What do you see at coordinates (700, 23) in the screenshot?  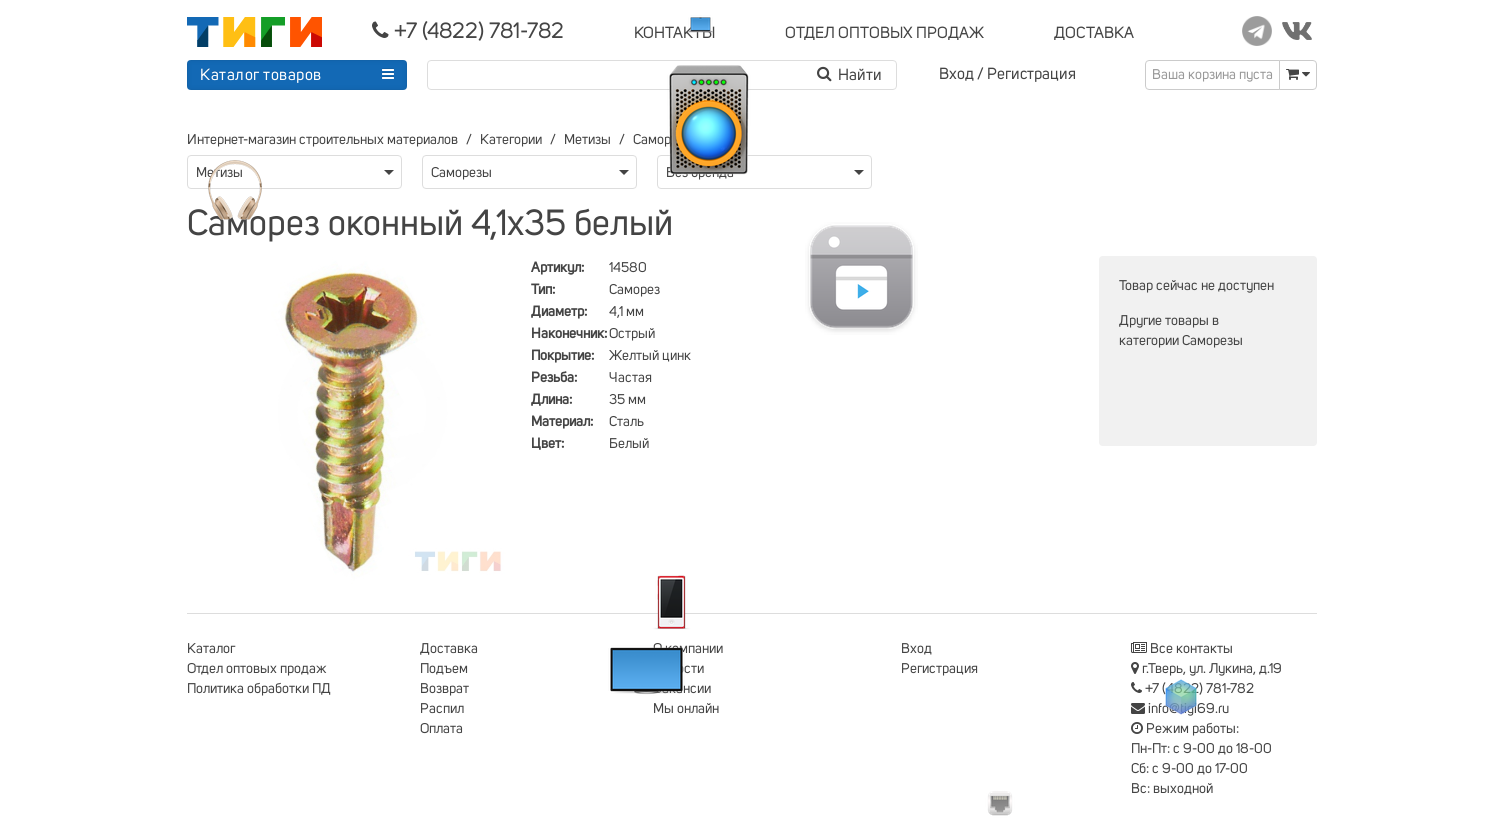 I see `represents this macbook air device in system settings` at bounding box center [700, 23].